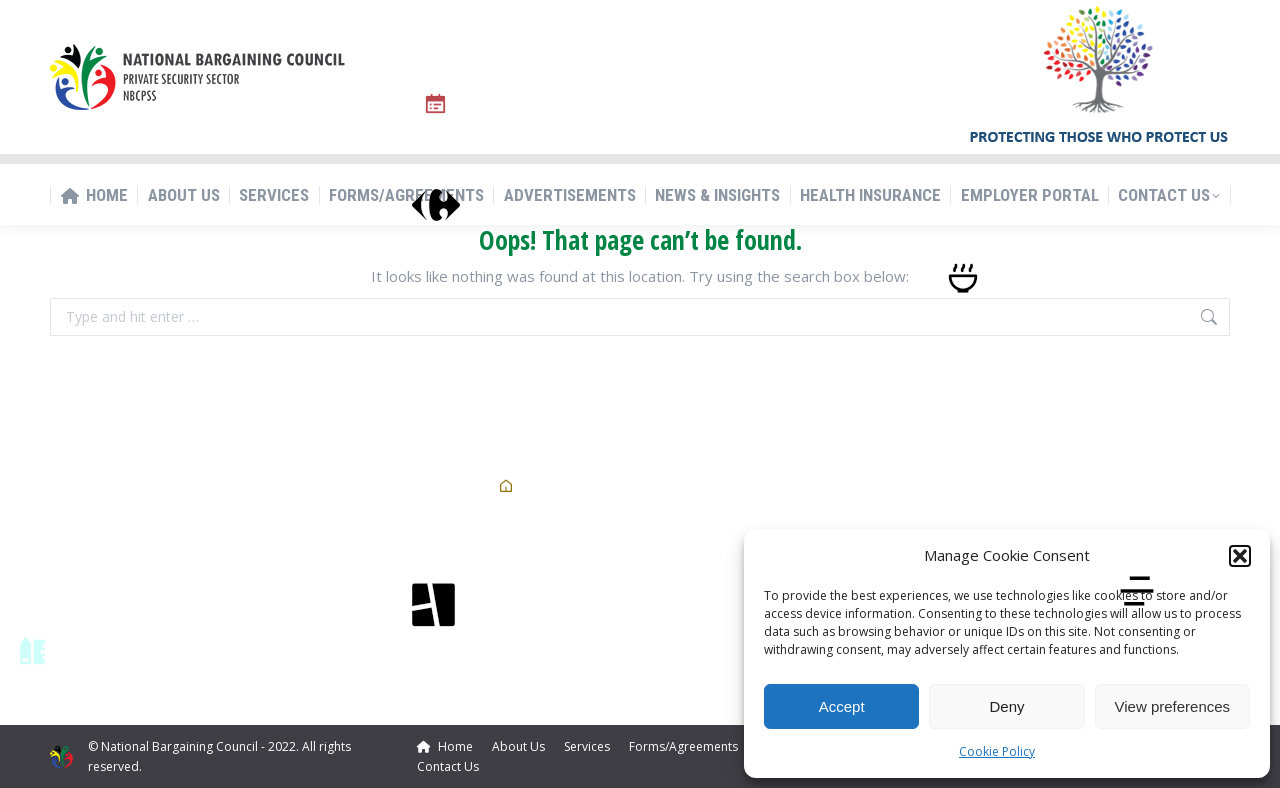  What do you see at coordinates (963, 280) in the screenshot?
I see `view food or dining options` at bounding box center [963, 280].